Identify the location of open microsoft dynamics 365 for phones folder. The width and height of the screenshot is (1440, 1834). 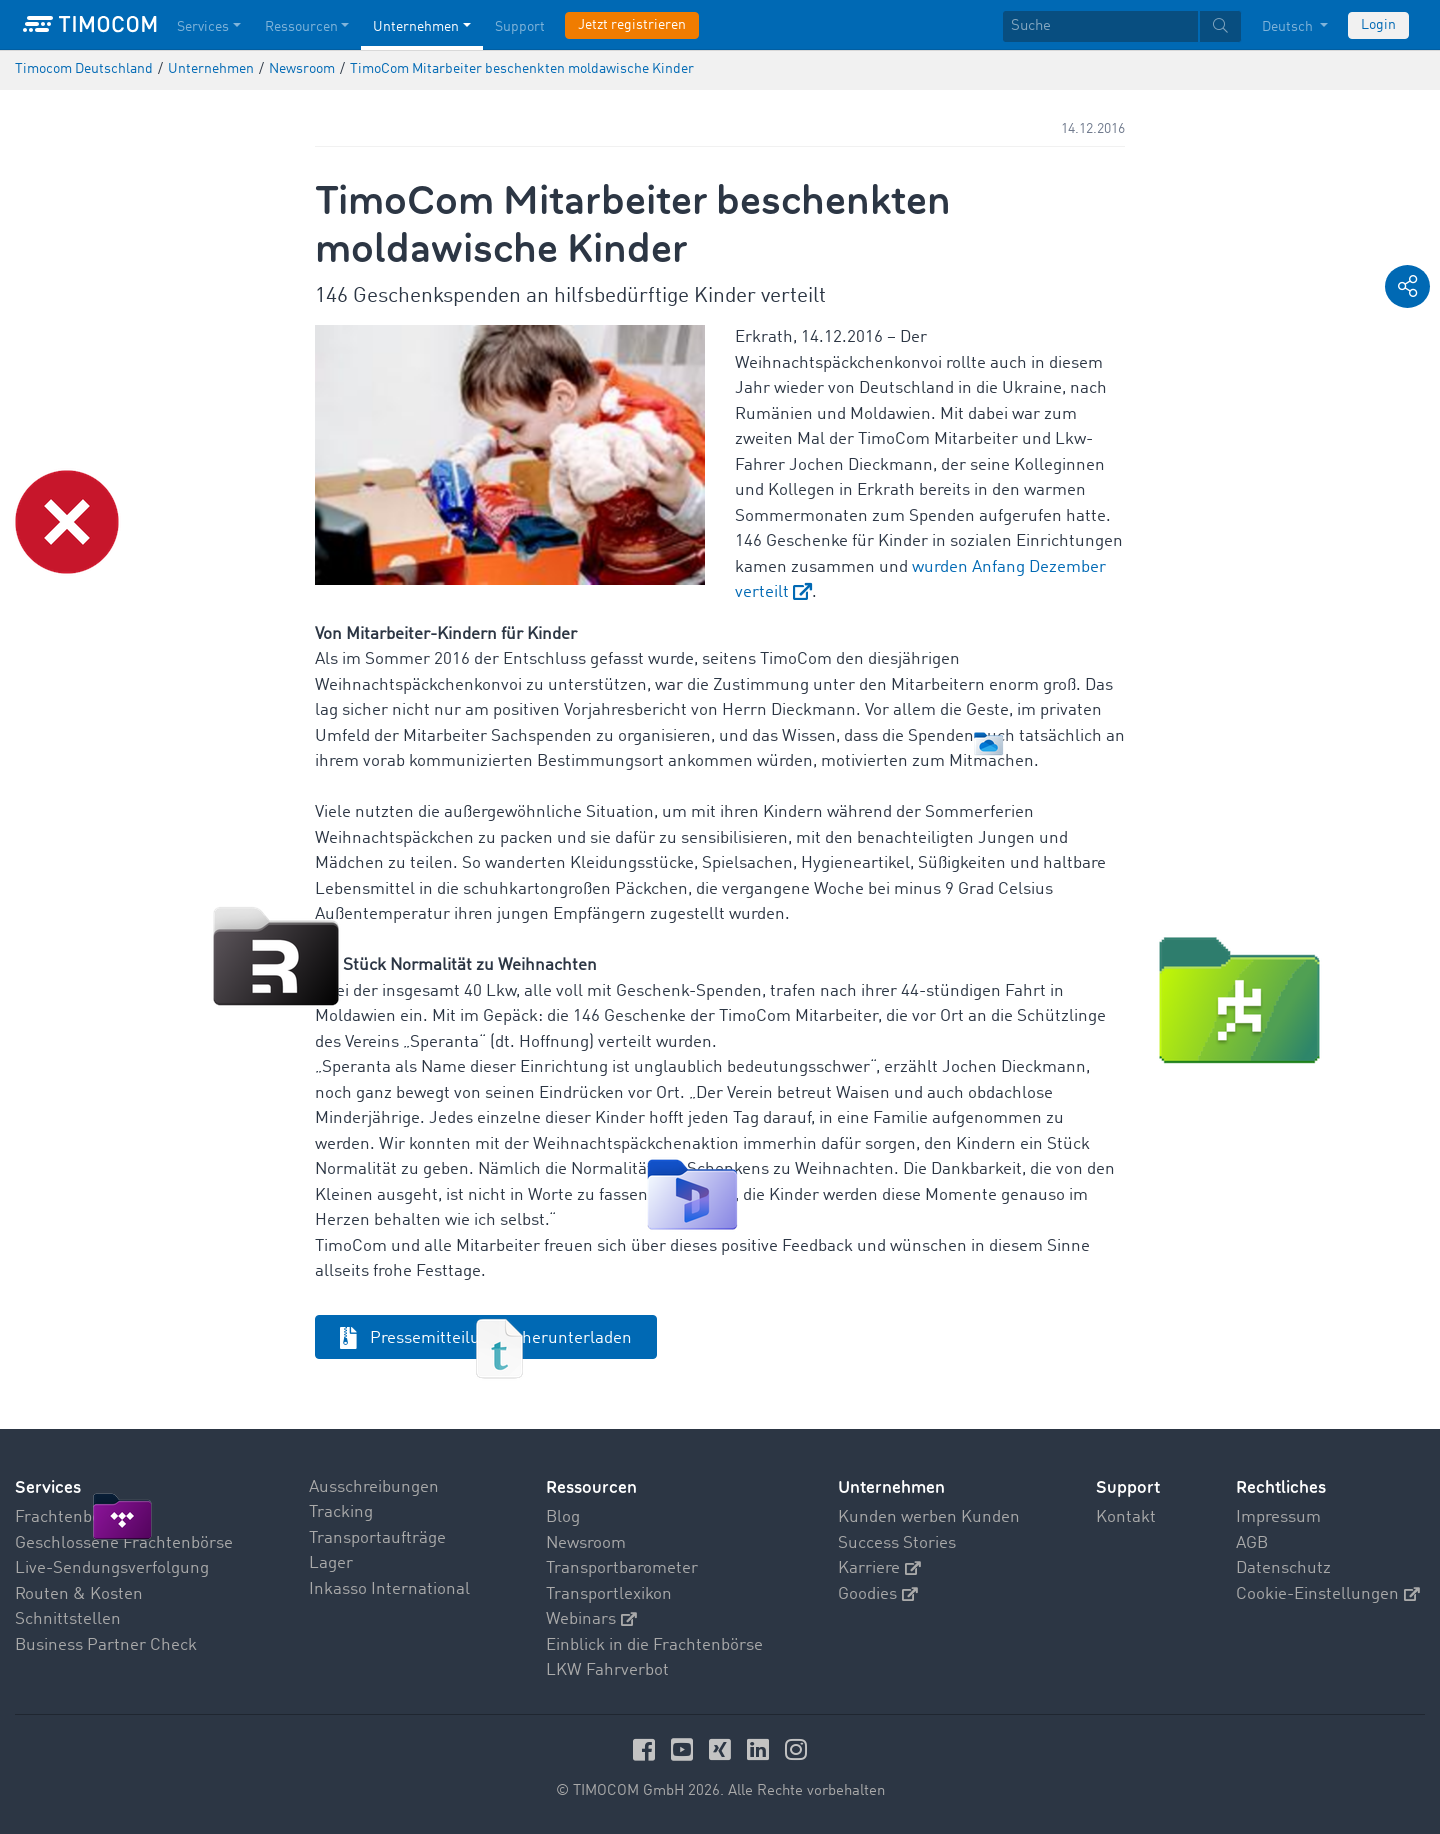
(692, 1197).